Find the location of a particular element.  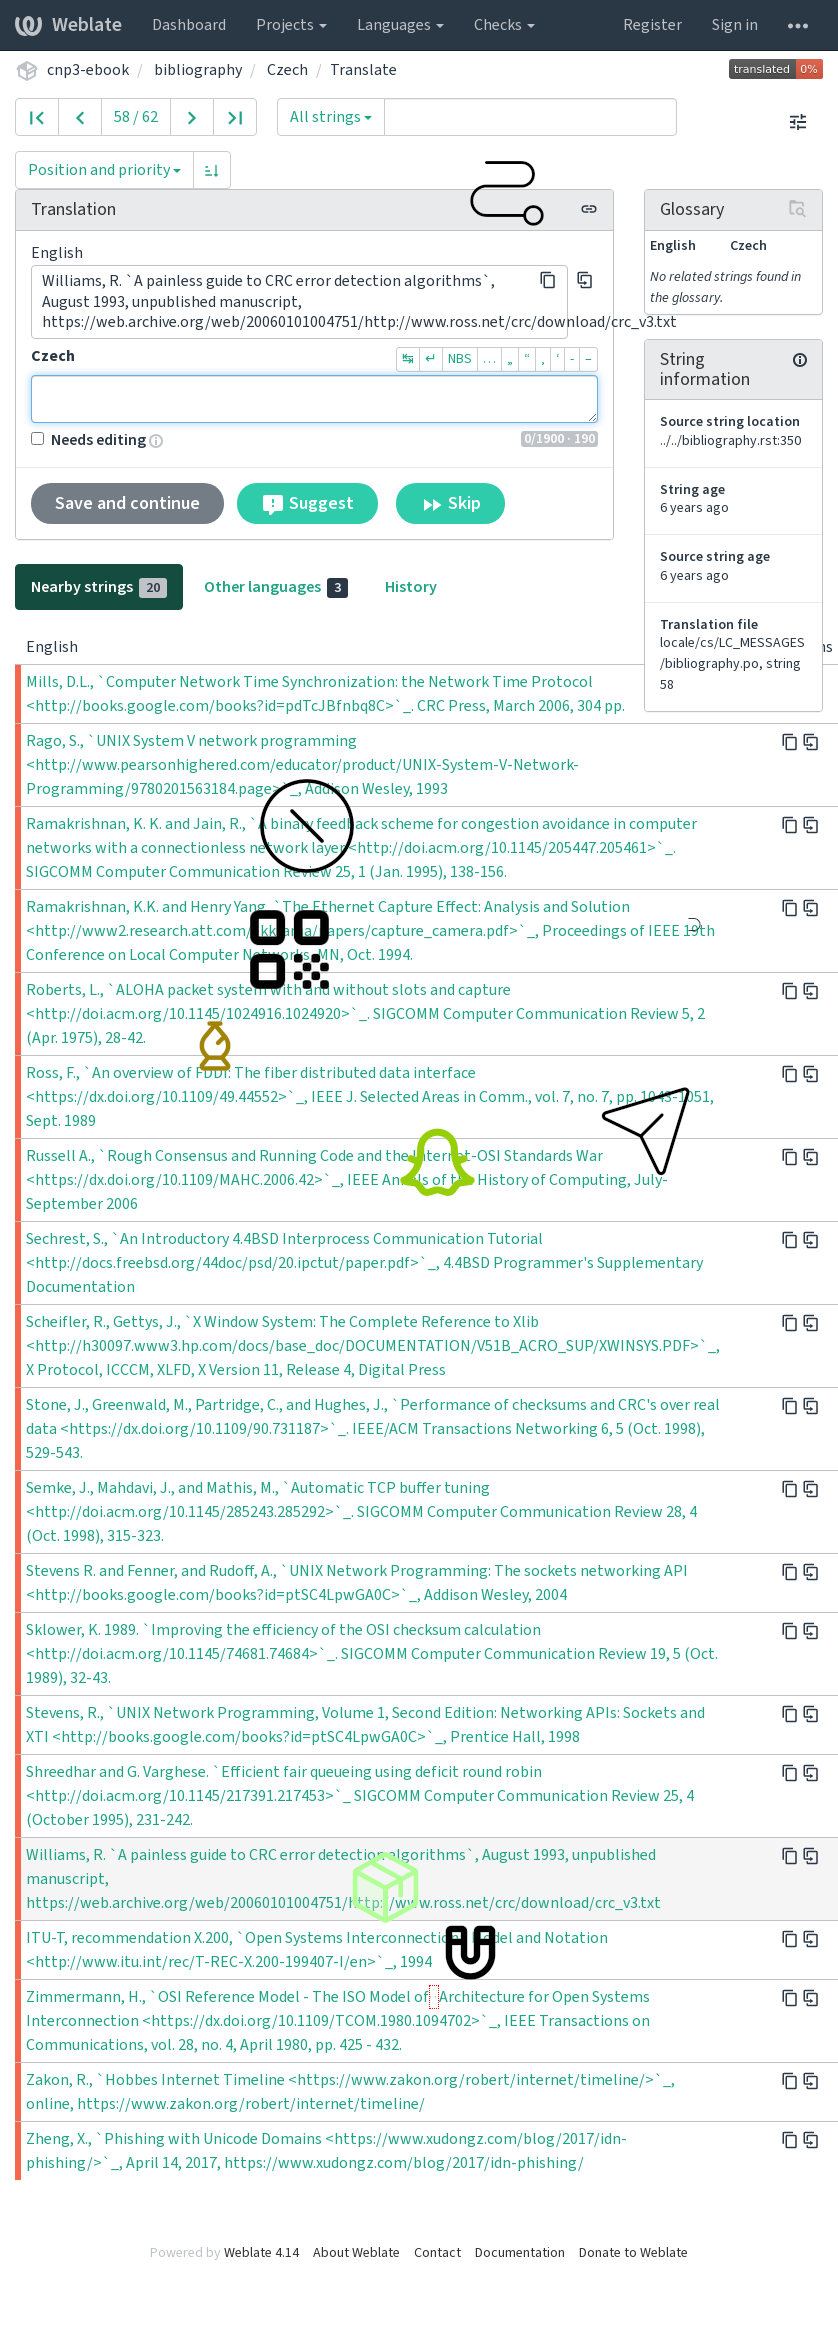

open Snapchat app is located at coordinates (437, 1163).